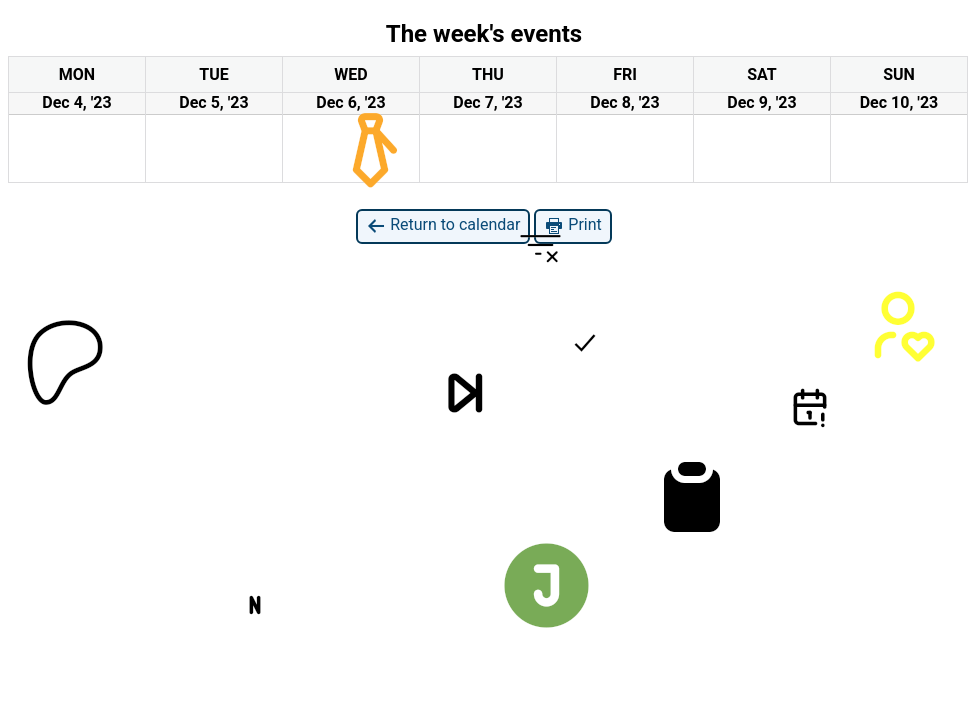 Image resolution: width=968 pixels, height=720 pixels. I want to click on indicates an item starting with the letter n, so click(255, 605).